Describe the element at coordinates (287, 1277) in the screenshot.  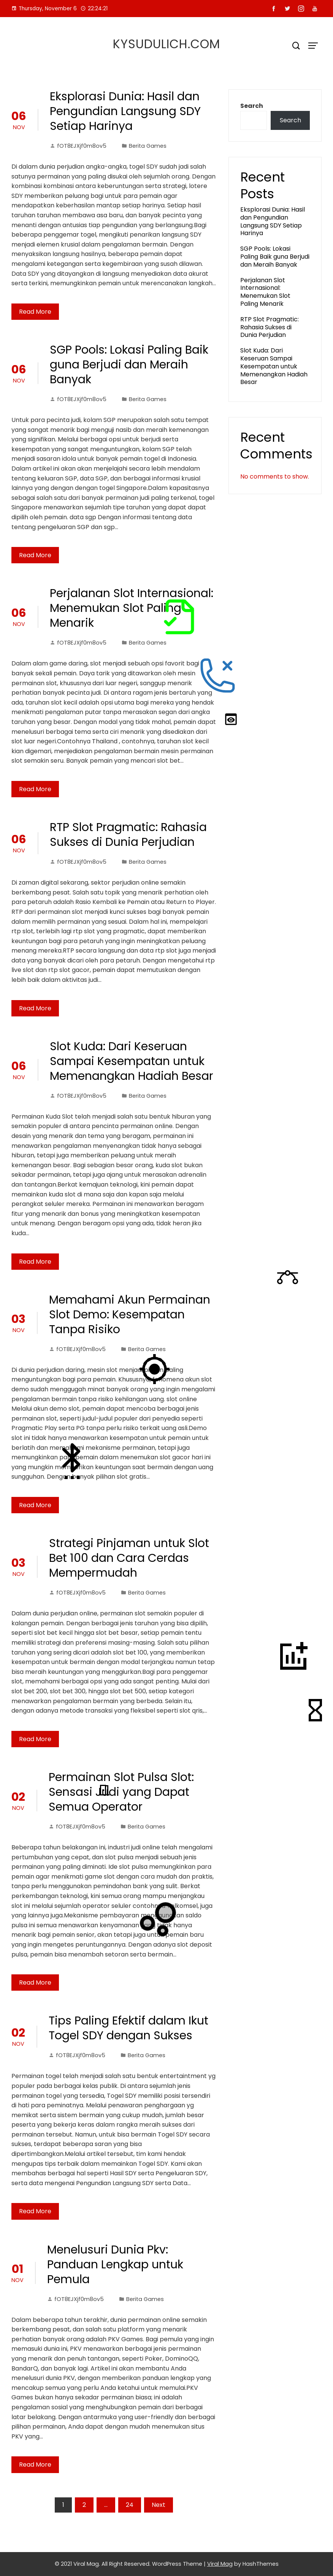
I see `edit vector path or curve` at that location.